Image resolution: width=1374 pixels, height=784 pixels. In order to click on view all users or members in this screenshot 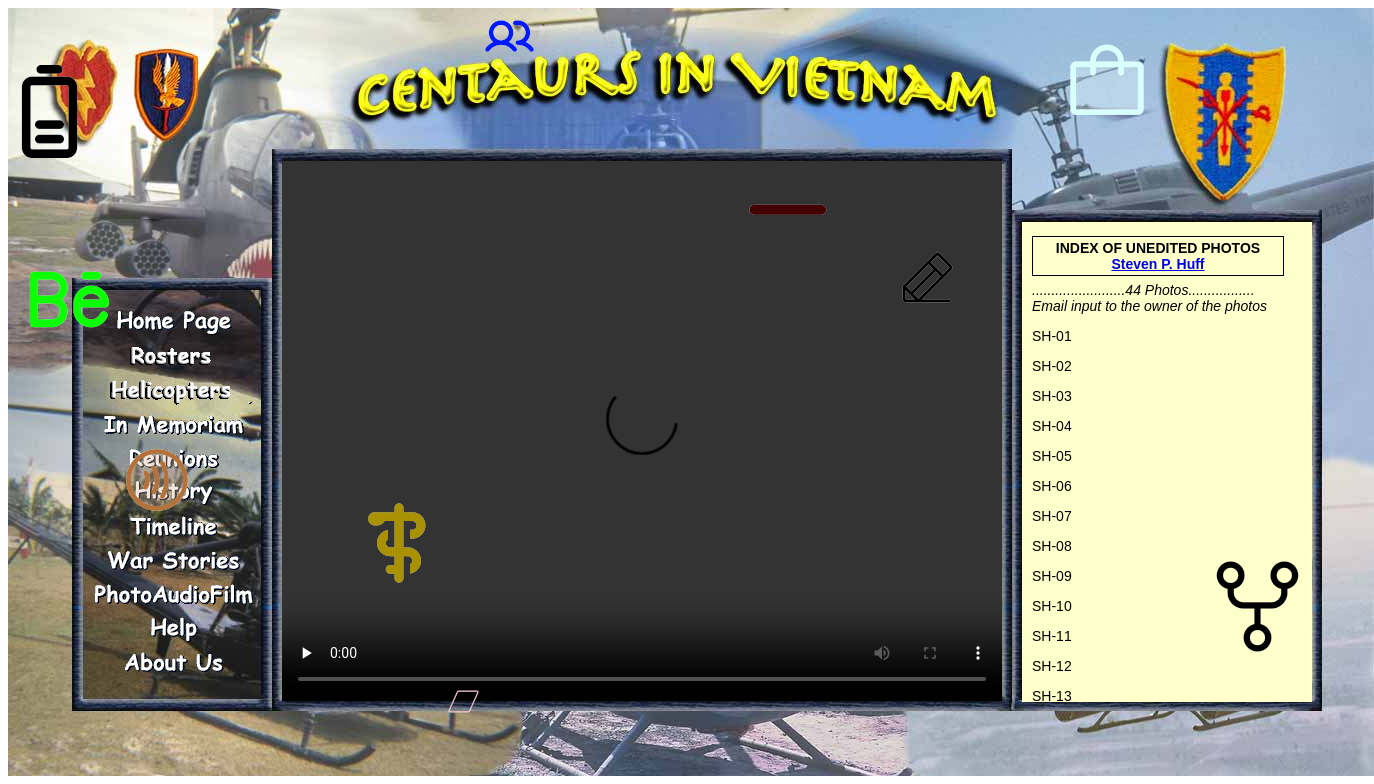, I will do `click(509, 36)`.